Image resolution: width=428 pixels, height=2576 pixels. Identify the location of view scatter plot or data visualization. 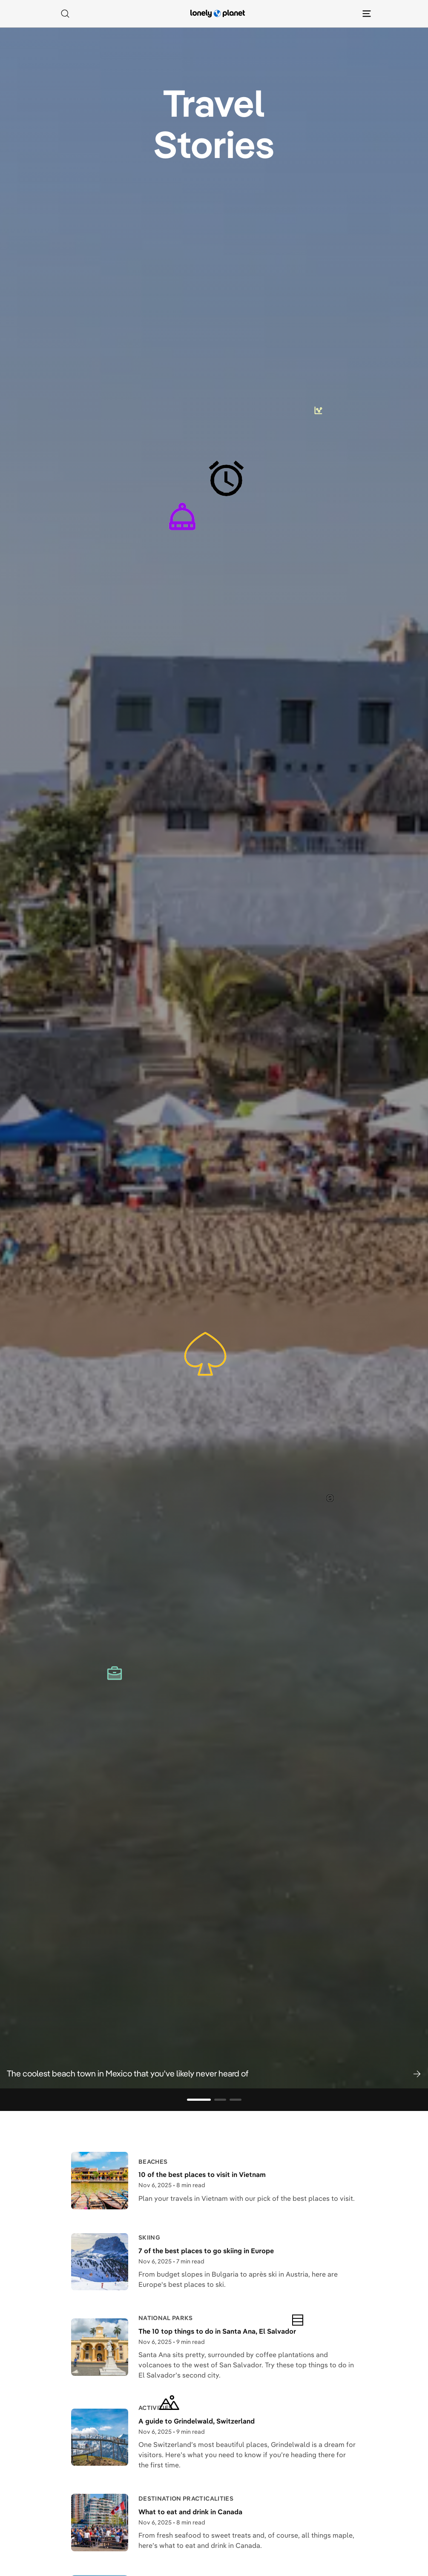
(318, 410).